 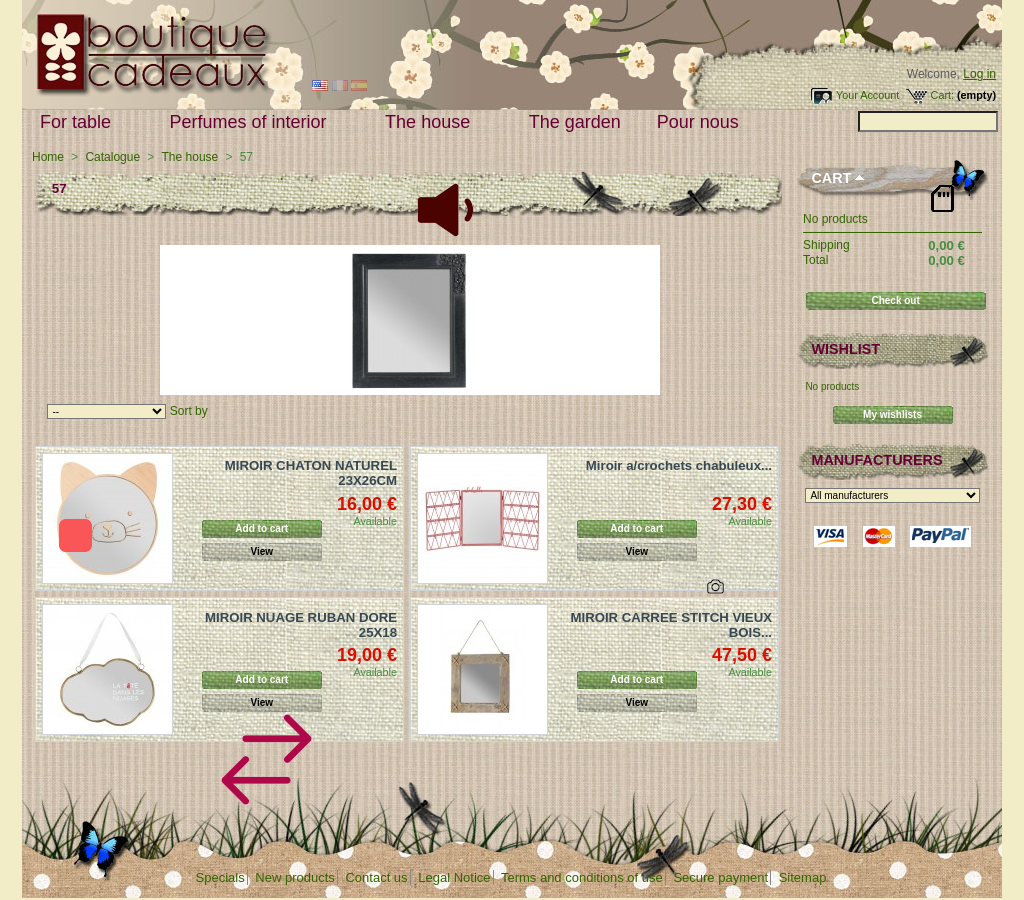 I want to click on swap or exchange items, so click(x=266, y=759).